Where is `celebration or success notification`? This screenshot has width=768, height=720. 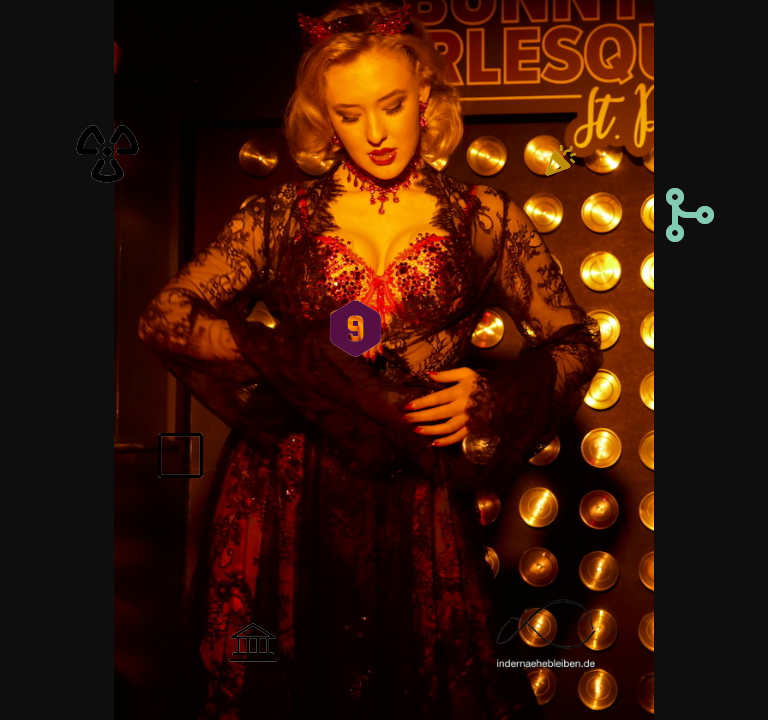
celebration or success notification is located at coordinates (559, 162).